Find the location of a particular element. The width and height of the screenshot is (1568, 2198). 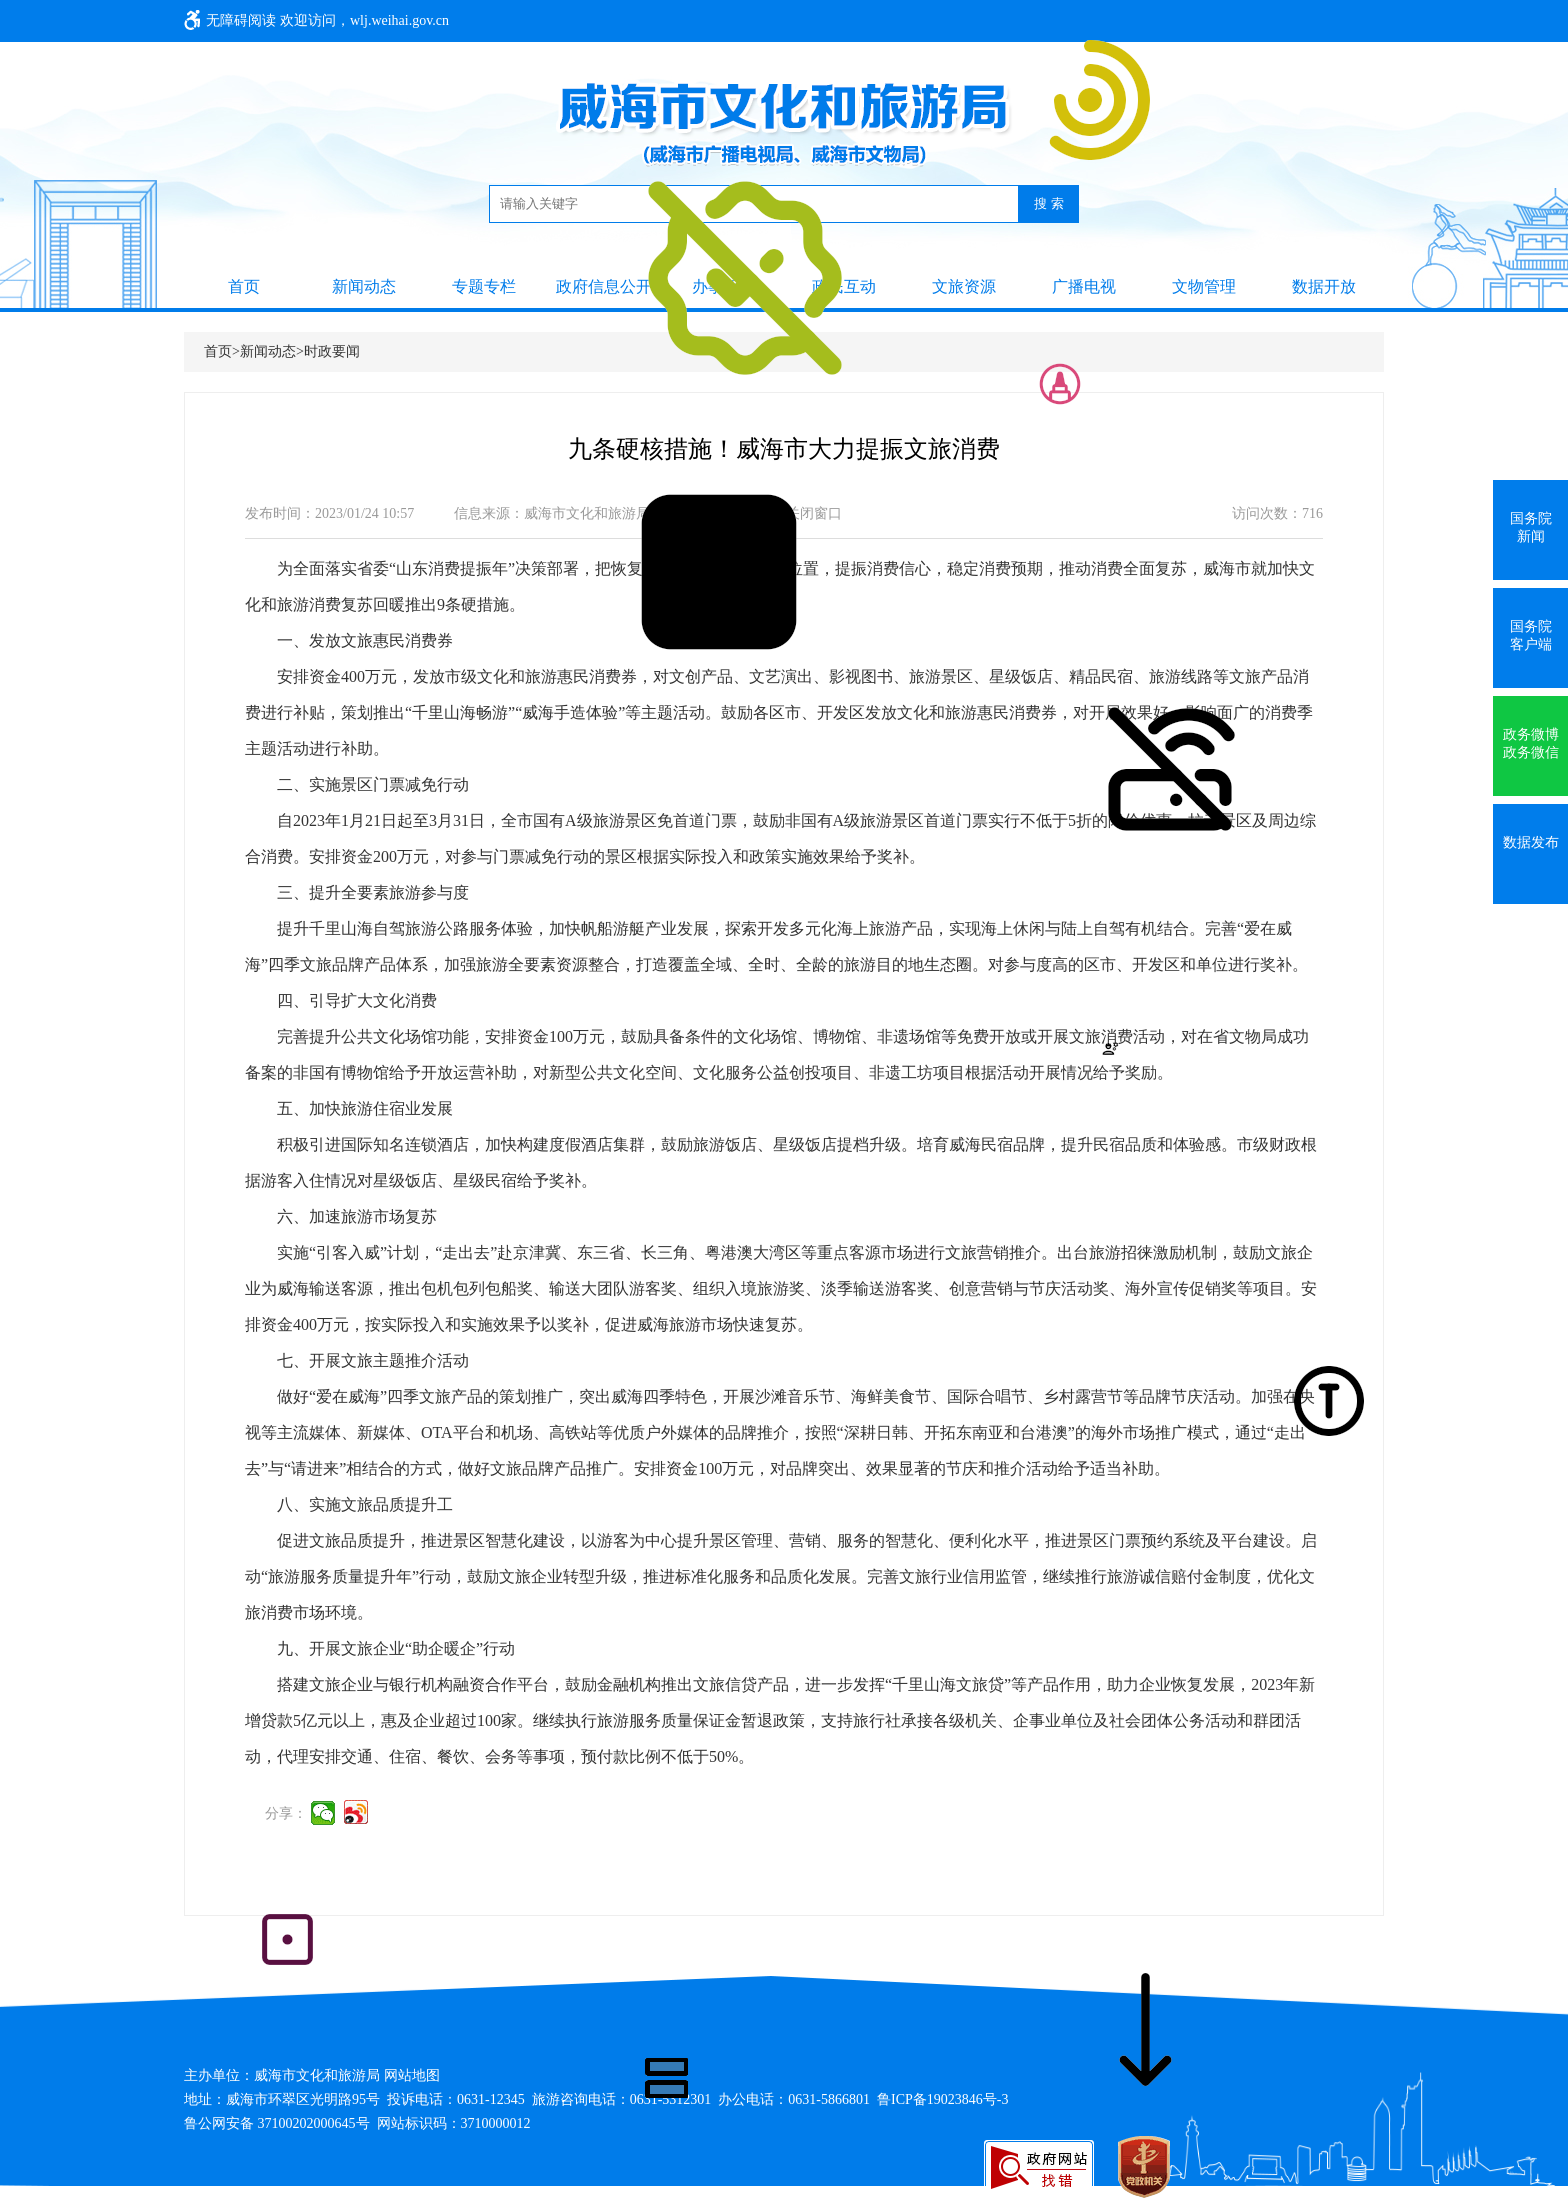

view agenda or schedule items is located at coordinates (668, 2078).